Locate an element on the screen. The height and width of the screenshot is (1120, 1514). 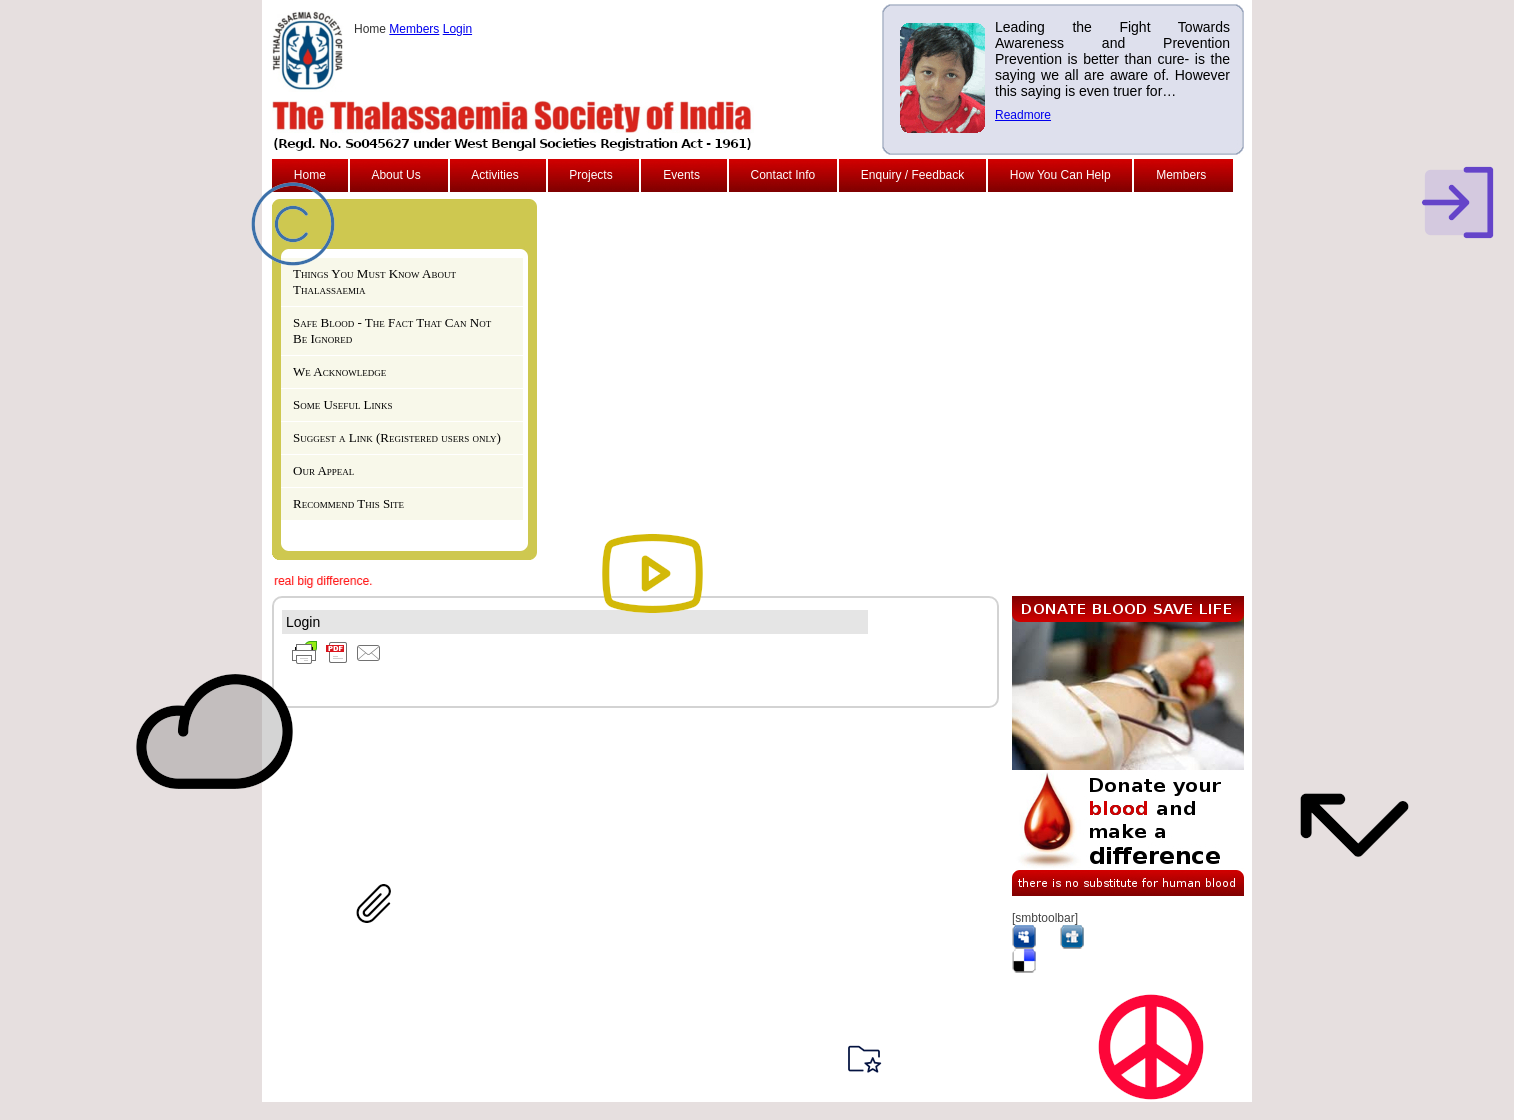
access cloud storage is located at coordinates (214, 731).